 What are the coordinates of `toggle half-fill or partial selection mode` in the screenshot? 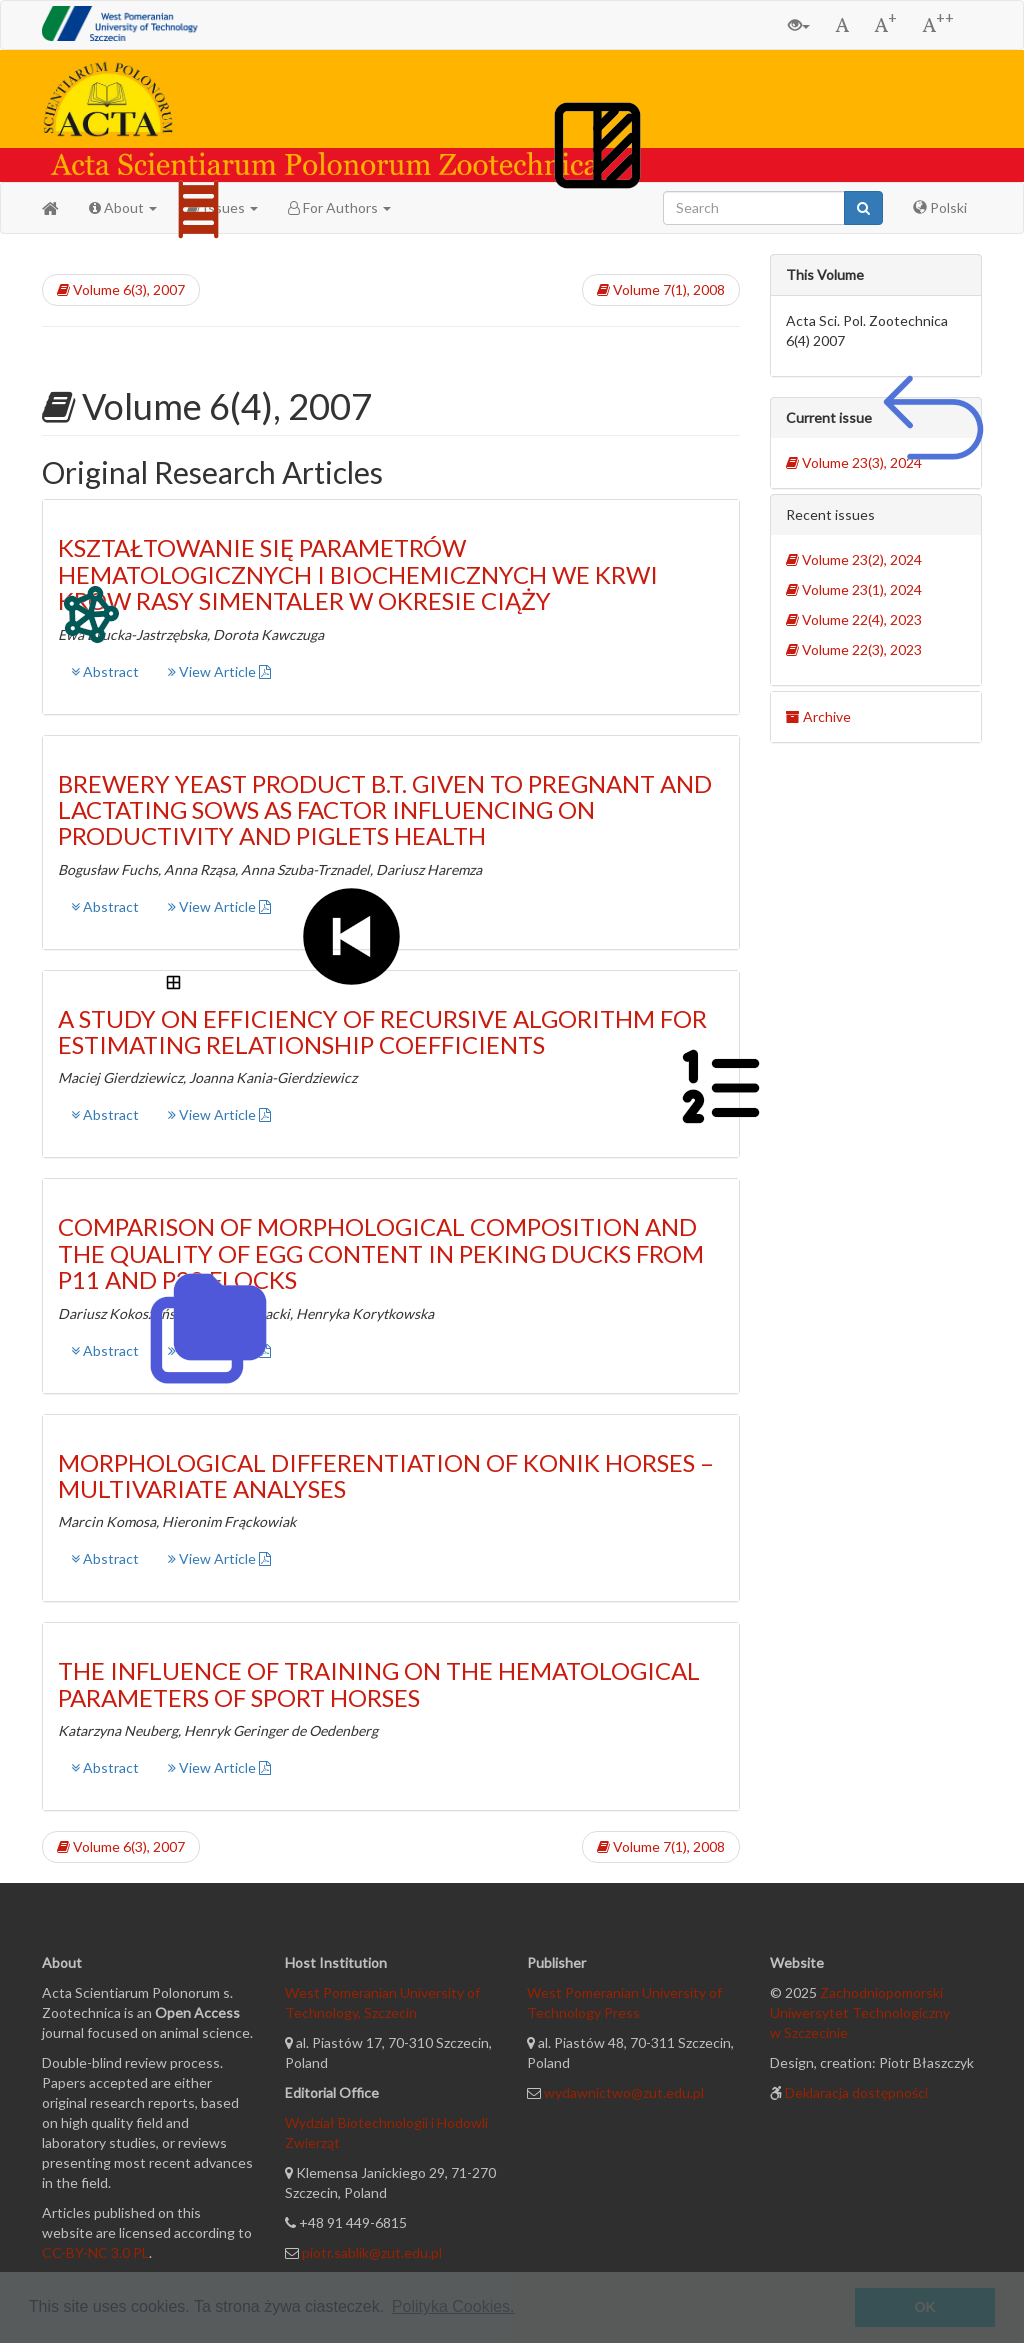 It's located at (597, 145).